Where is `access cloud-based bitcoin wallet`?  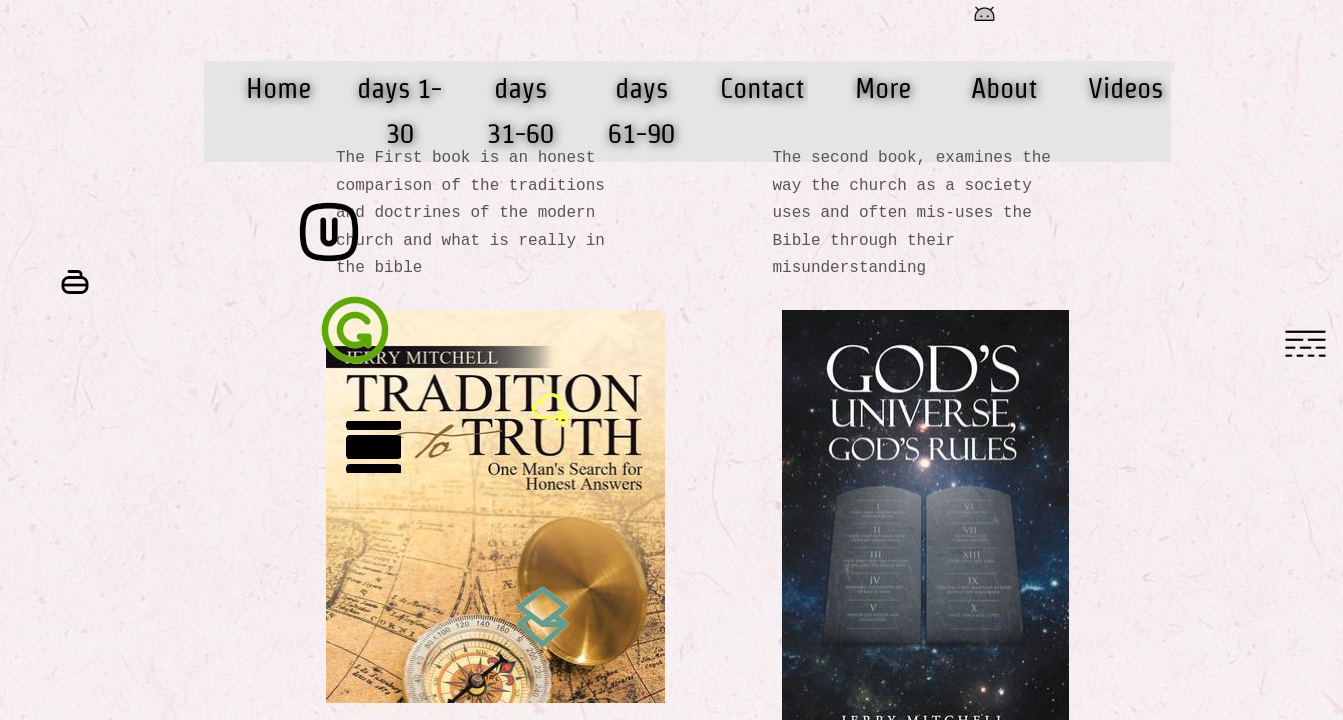
access cloud-based bitcoin wallet is located at coordinates (551, 407).